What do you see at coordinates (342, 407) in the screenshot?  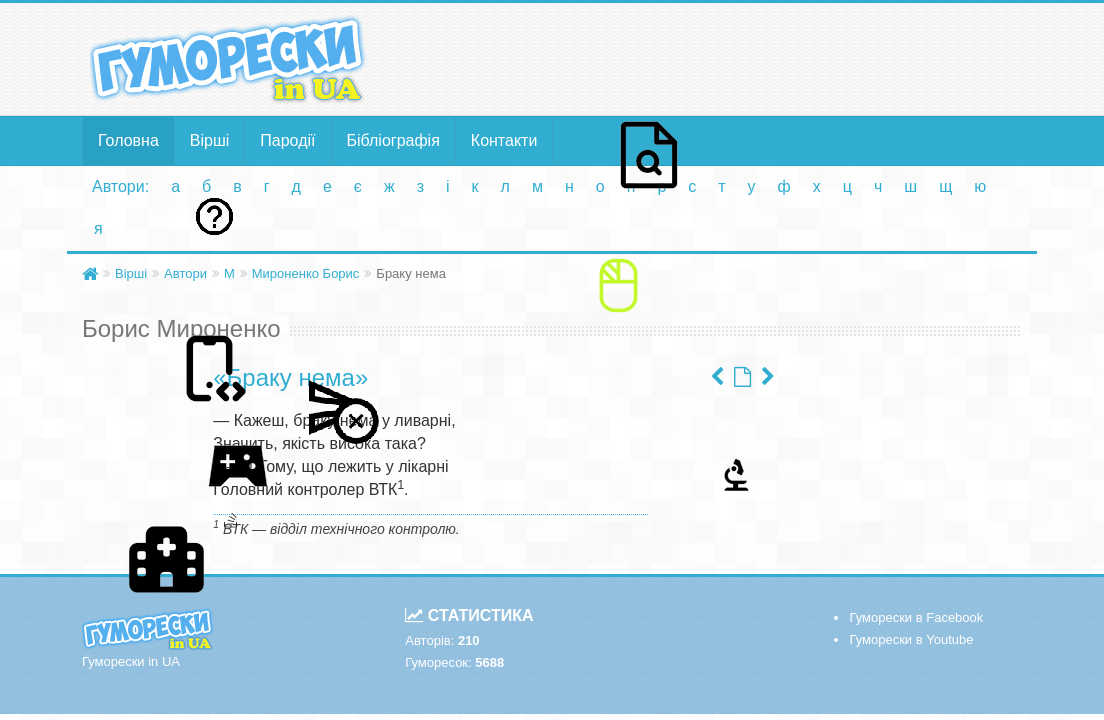 I see `cancel a scheduled message` at bounding box center [342, 407].